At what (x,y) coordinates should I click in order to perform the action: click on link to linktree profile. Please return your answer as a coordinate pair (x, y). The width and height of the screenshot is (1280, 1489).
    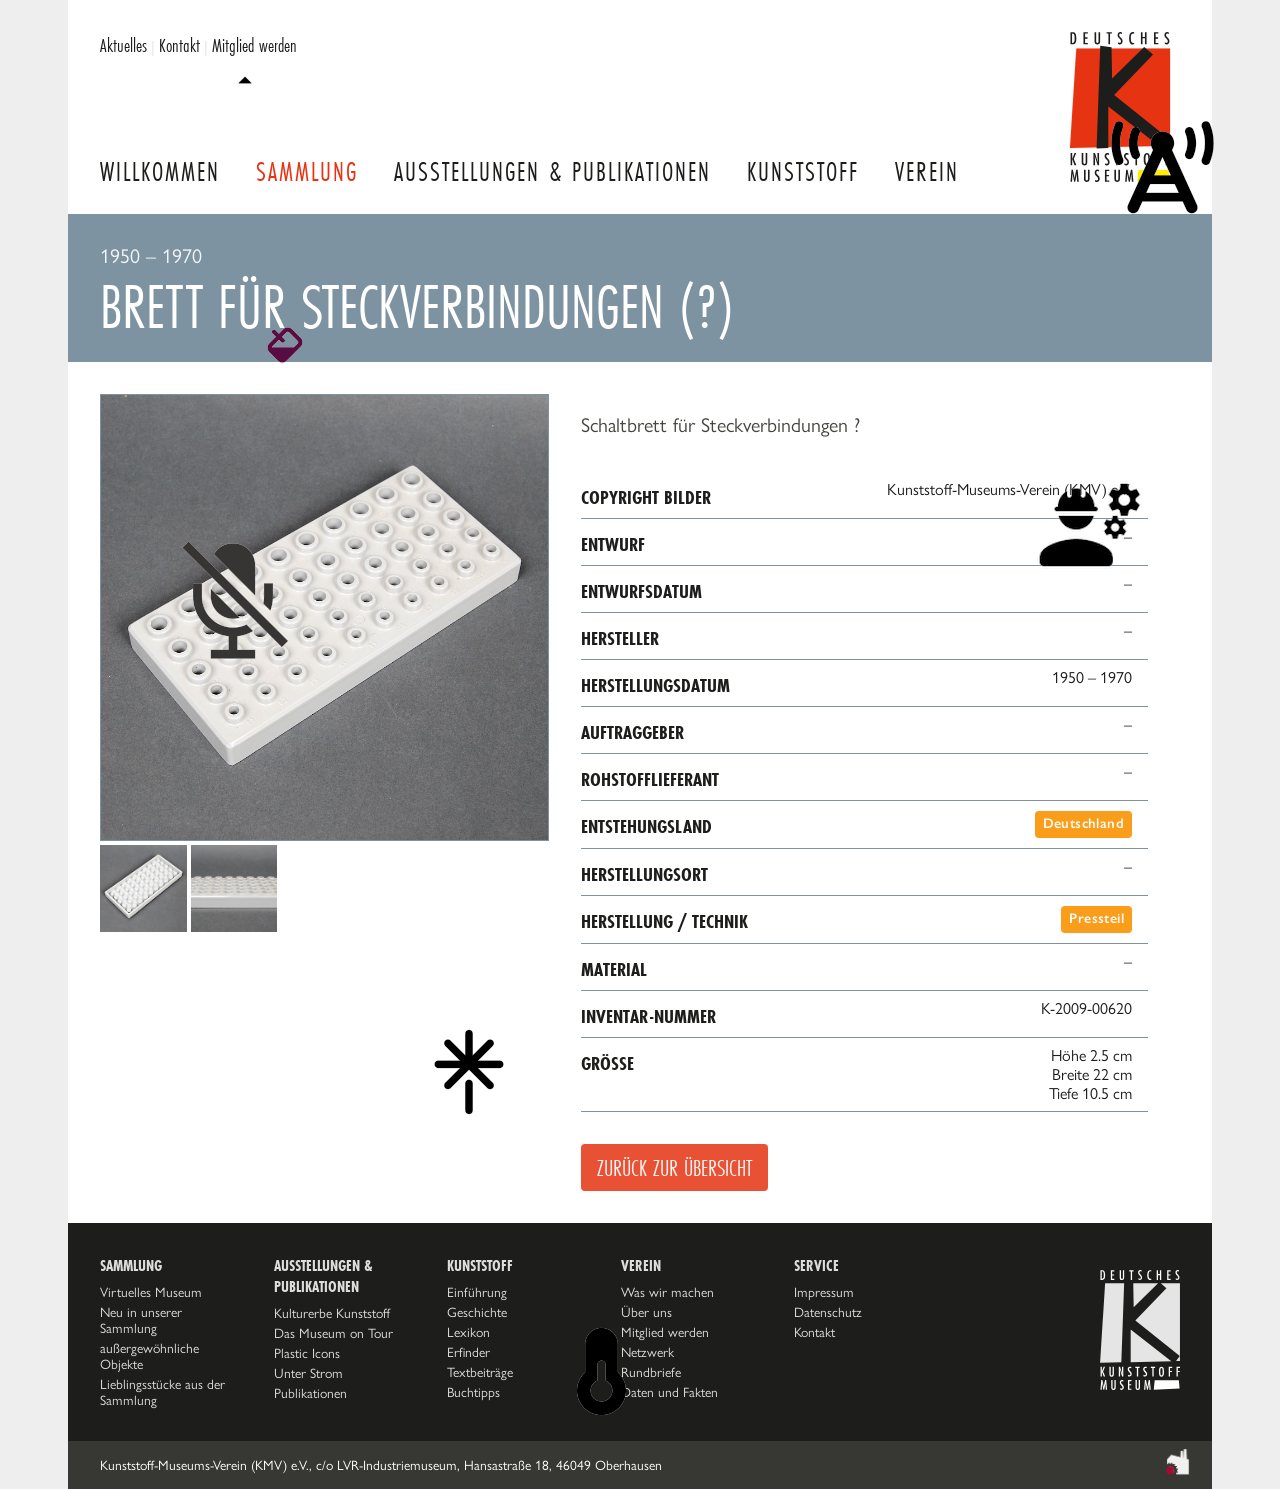
    Looking at the image, I should click on (469, 1072).